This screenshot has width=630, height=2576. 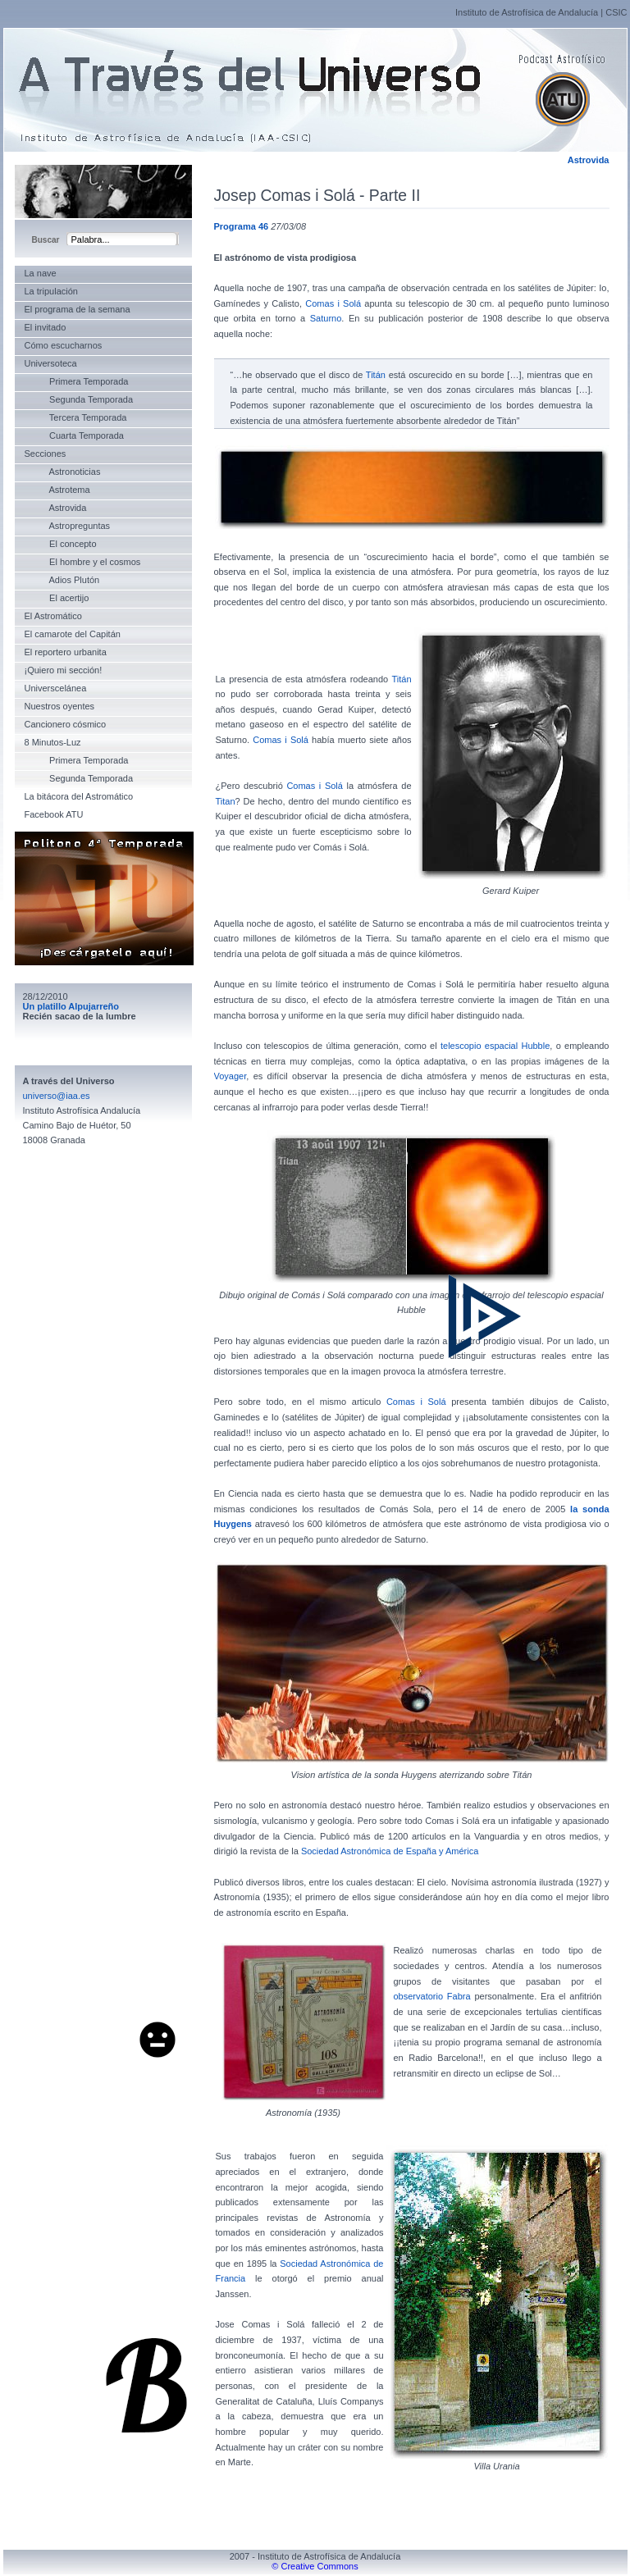 I want to click on indicates neutral feedback or rating, so click(x=158, y=2040).